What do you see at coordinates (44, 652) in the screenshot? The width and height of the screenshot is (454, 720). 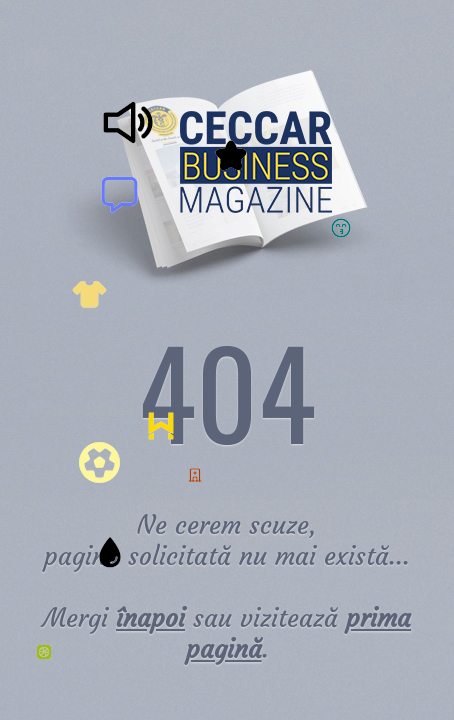 I see `link to dribbble profile` at bounding box center [44, 652].